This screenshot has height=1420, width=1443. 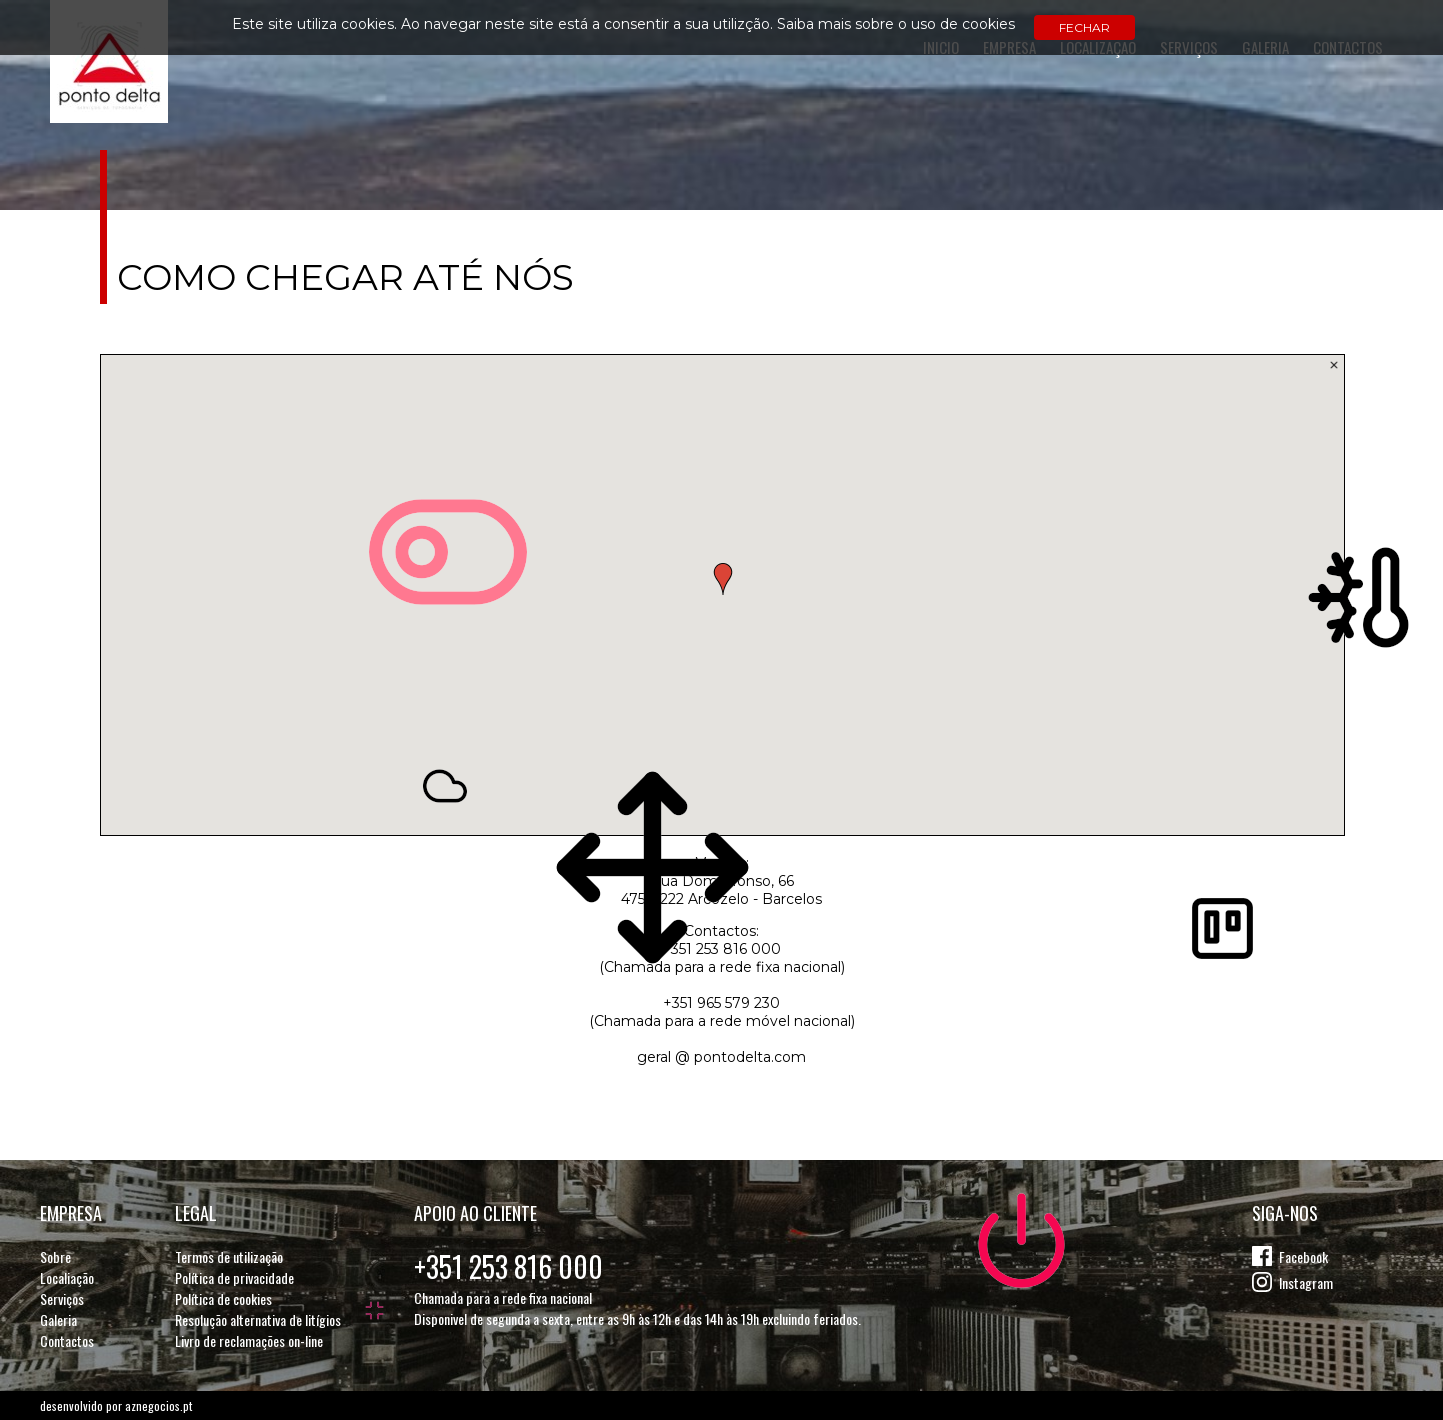 I want to click on minimize or exit fullscreen mode, so click(x=374, y=1310).